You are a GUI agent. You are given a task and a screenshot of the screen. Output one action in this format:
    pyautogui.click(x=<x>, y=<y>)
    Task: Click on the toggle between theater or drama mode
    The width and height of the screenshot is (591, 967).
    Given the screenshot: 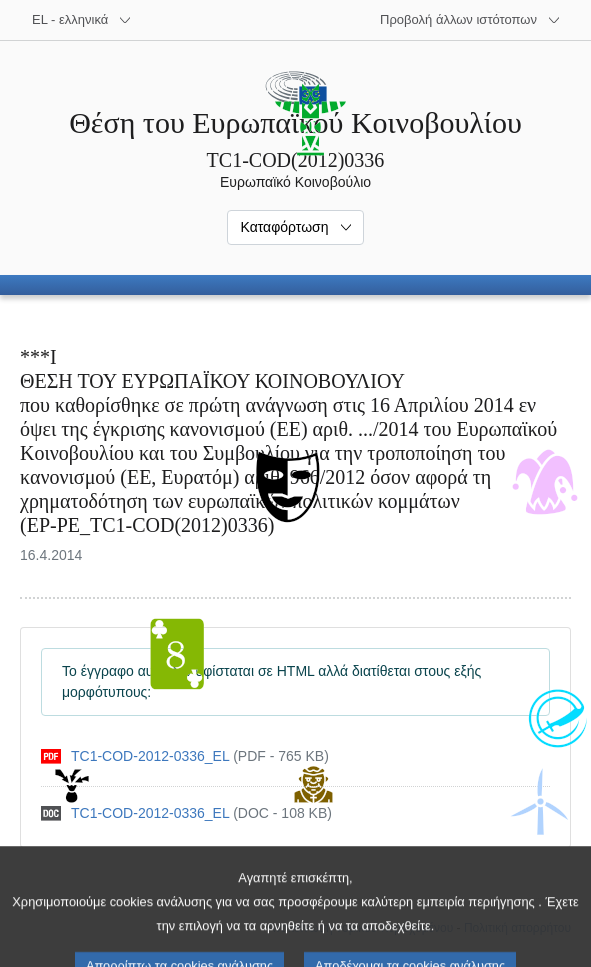 What is the action you would take?
    pyautogui.click(x=287, y=487)
    